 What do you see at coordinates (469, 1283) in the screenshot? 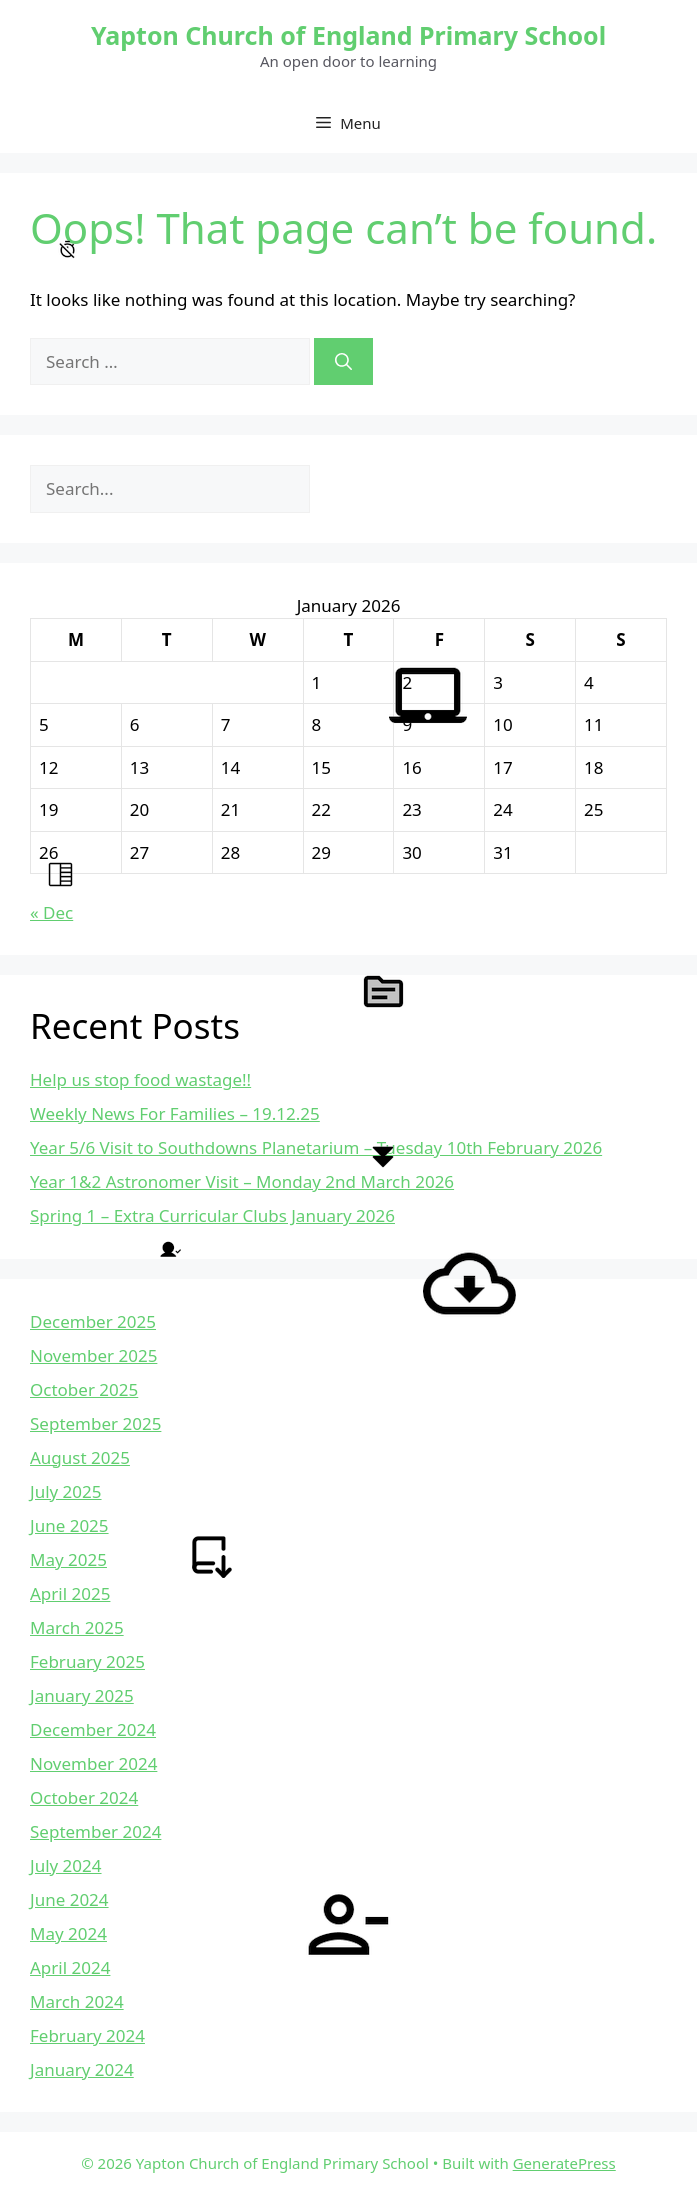
I see `download file from cloud storage` at bounding box center [469, 1283].